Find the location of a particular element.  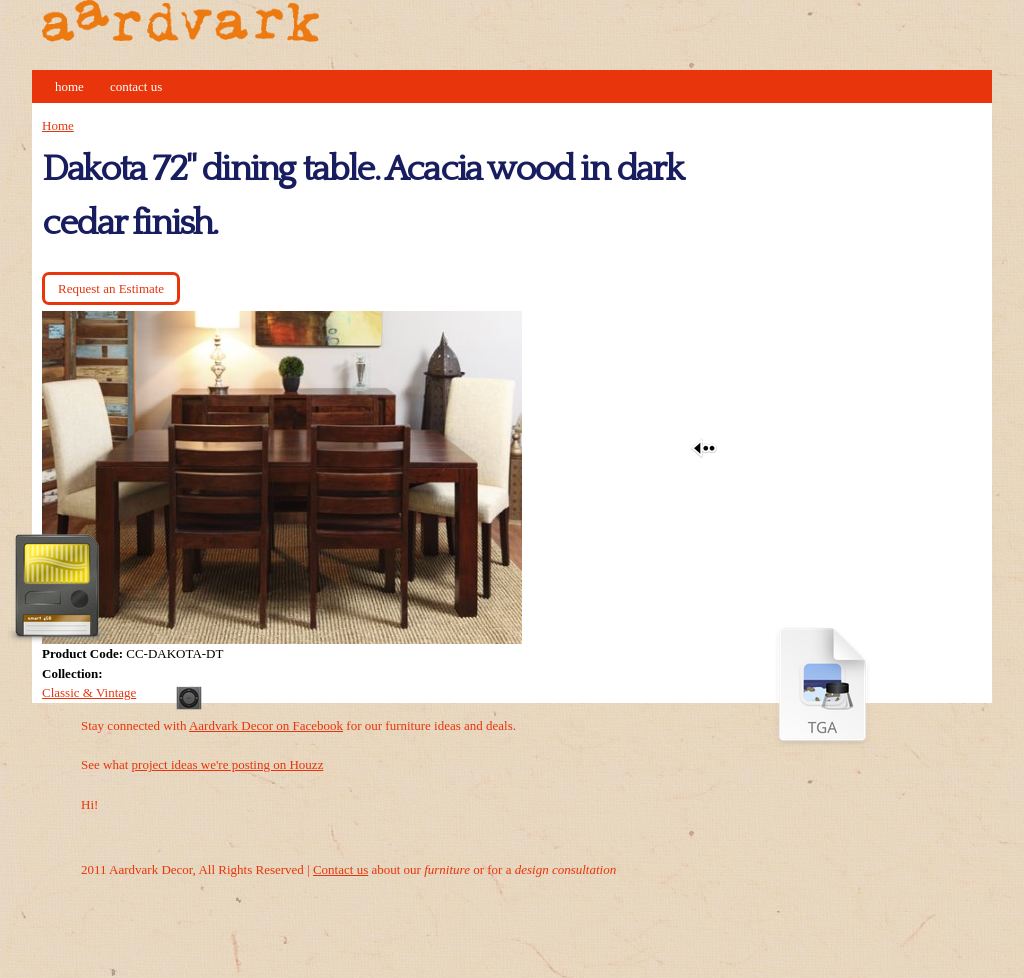

a TGA image file is located at coordinates (822, 686).